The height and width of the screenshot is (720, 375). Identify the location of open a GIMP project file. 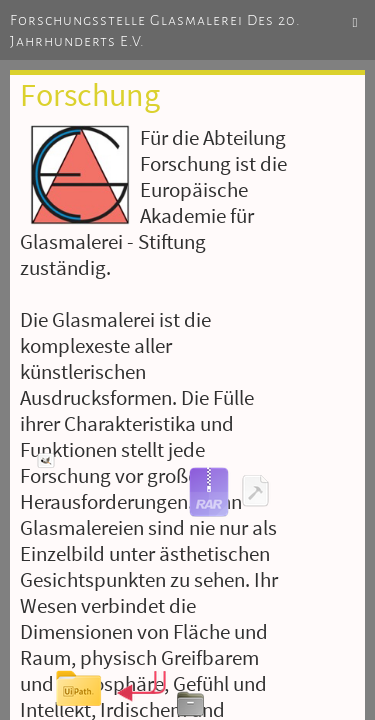
(46, 460).